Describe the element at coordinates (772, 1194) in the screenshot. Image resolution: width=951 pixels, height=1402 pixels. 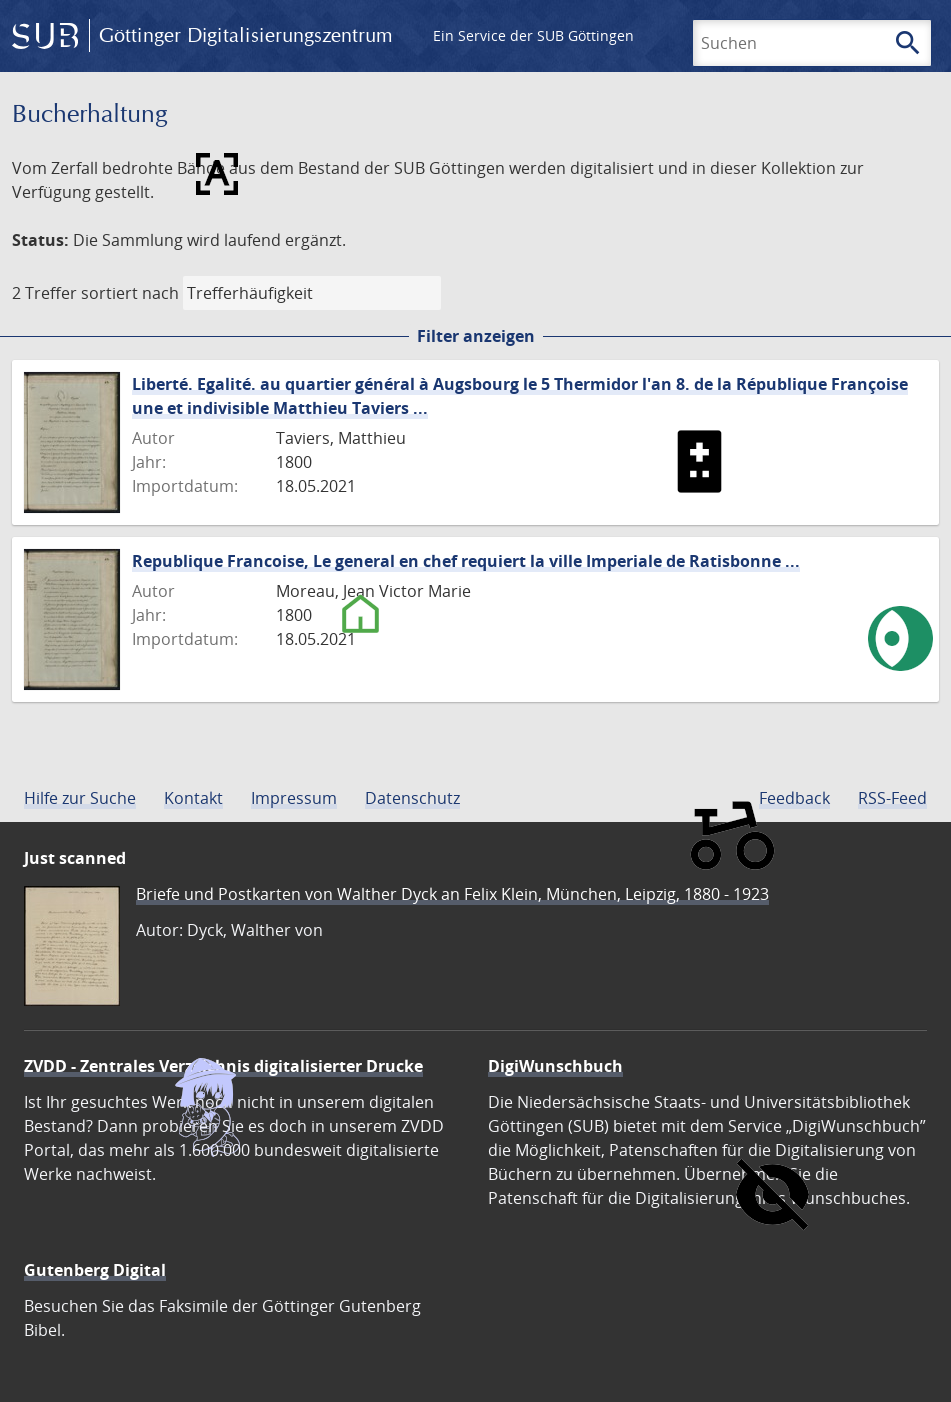
I see `hide password or sensitive content` at that location.